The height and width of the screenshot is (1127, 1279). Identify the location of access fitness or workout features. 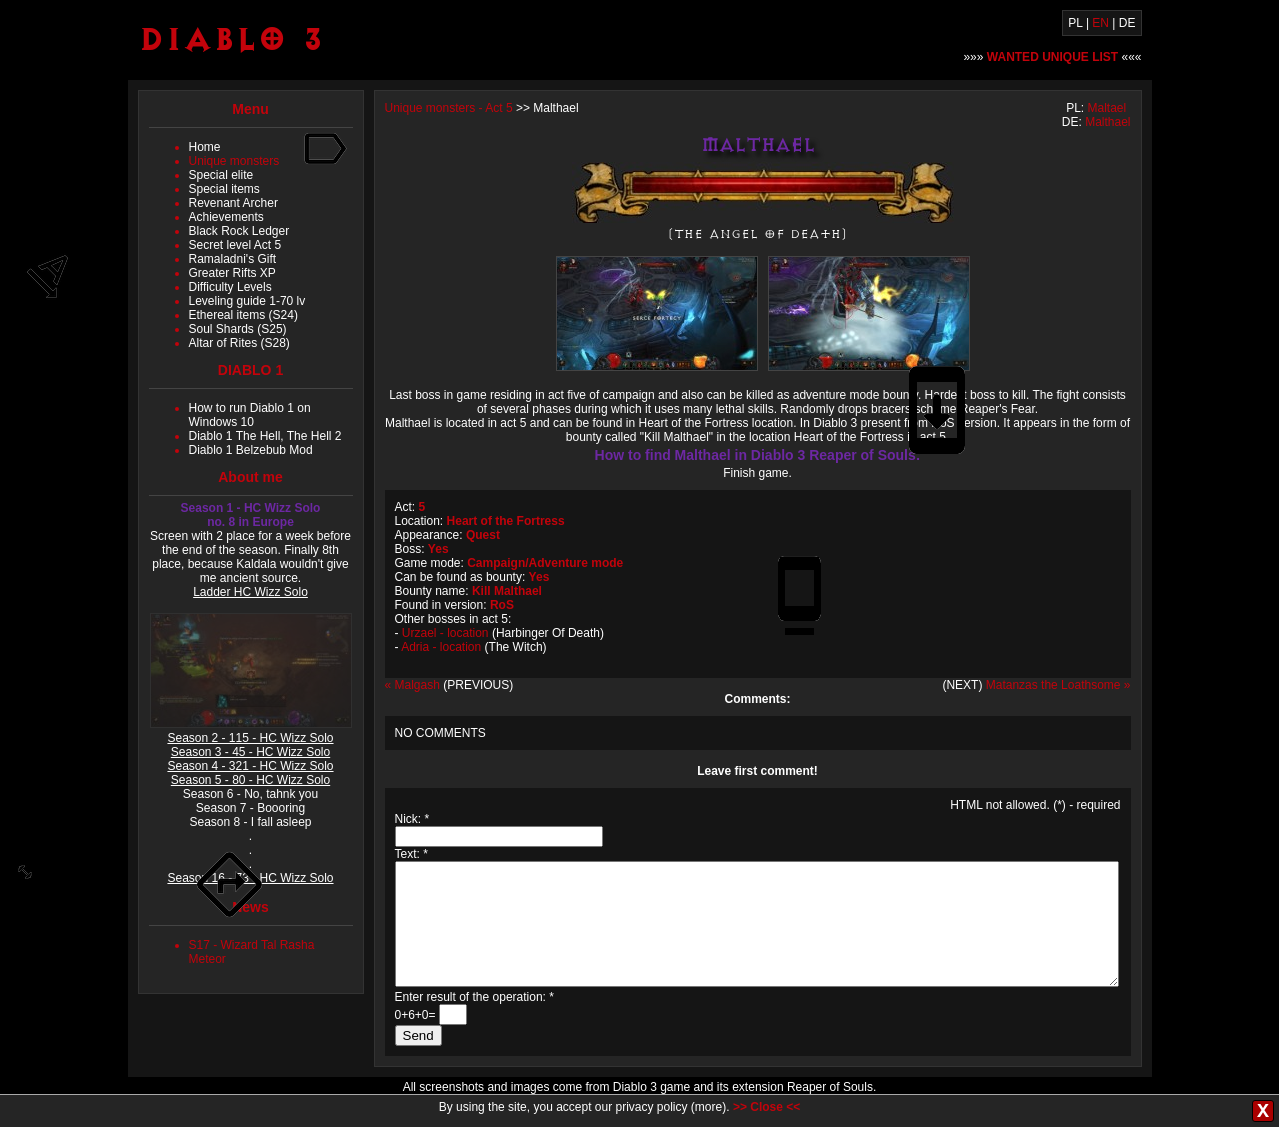
(25, 872).